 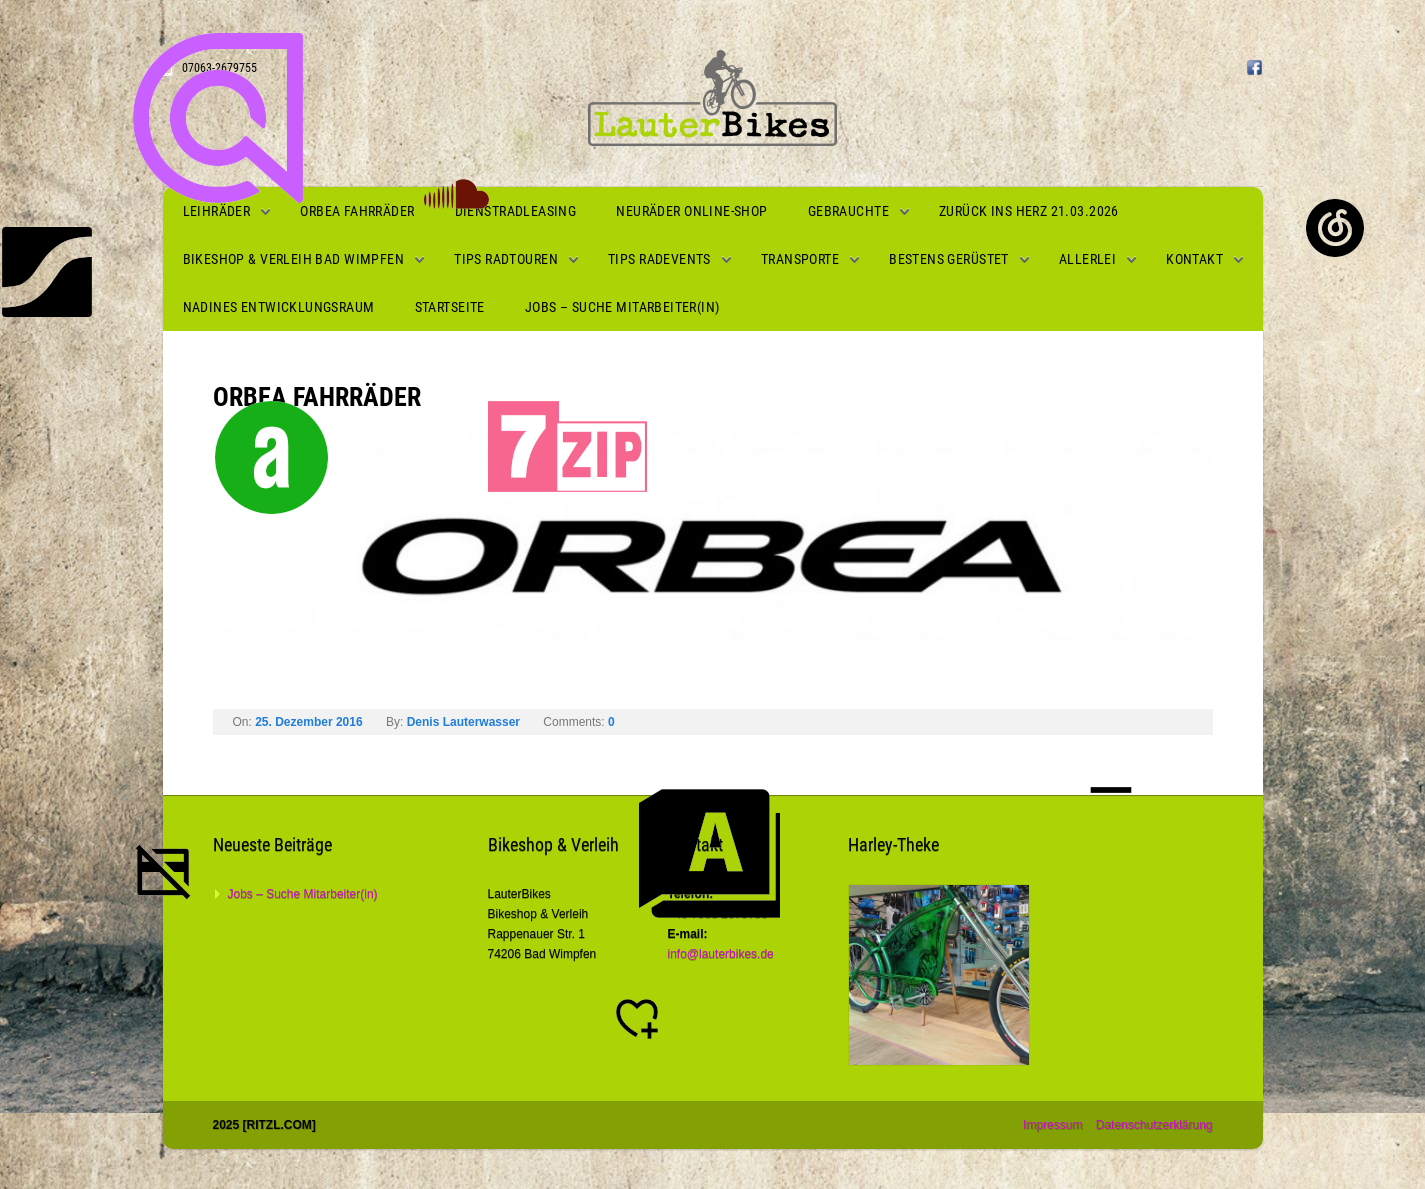 I want to click on indicates no credit card required, so click(x=163, y=872).